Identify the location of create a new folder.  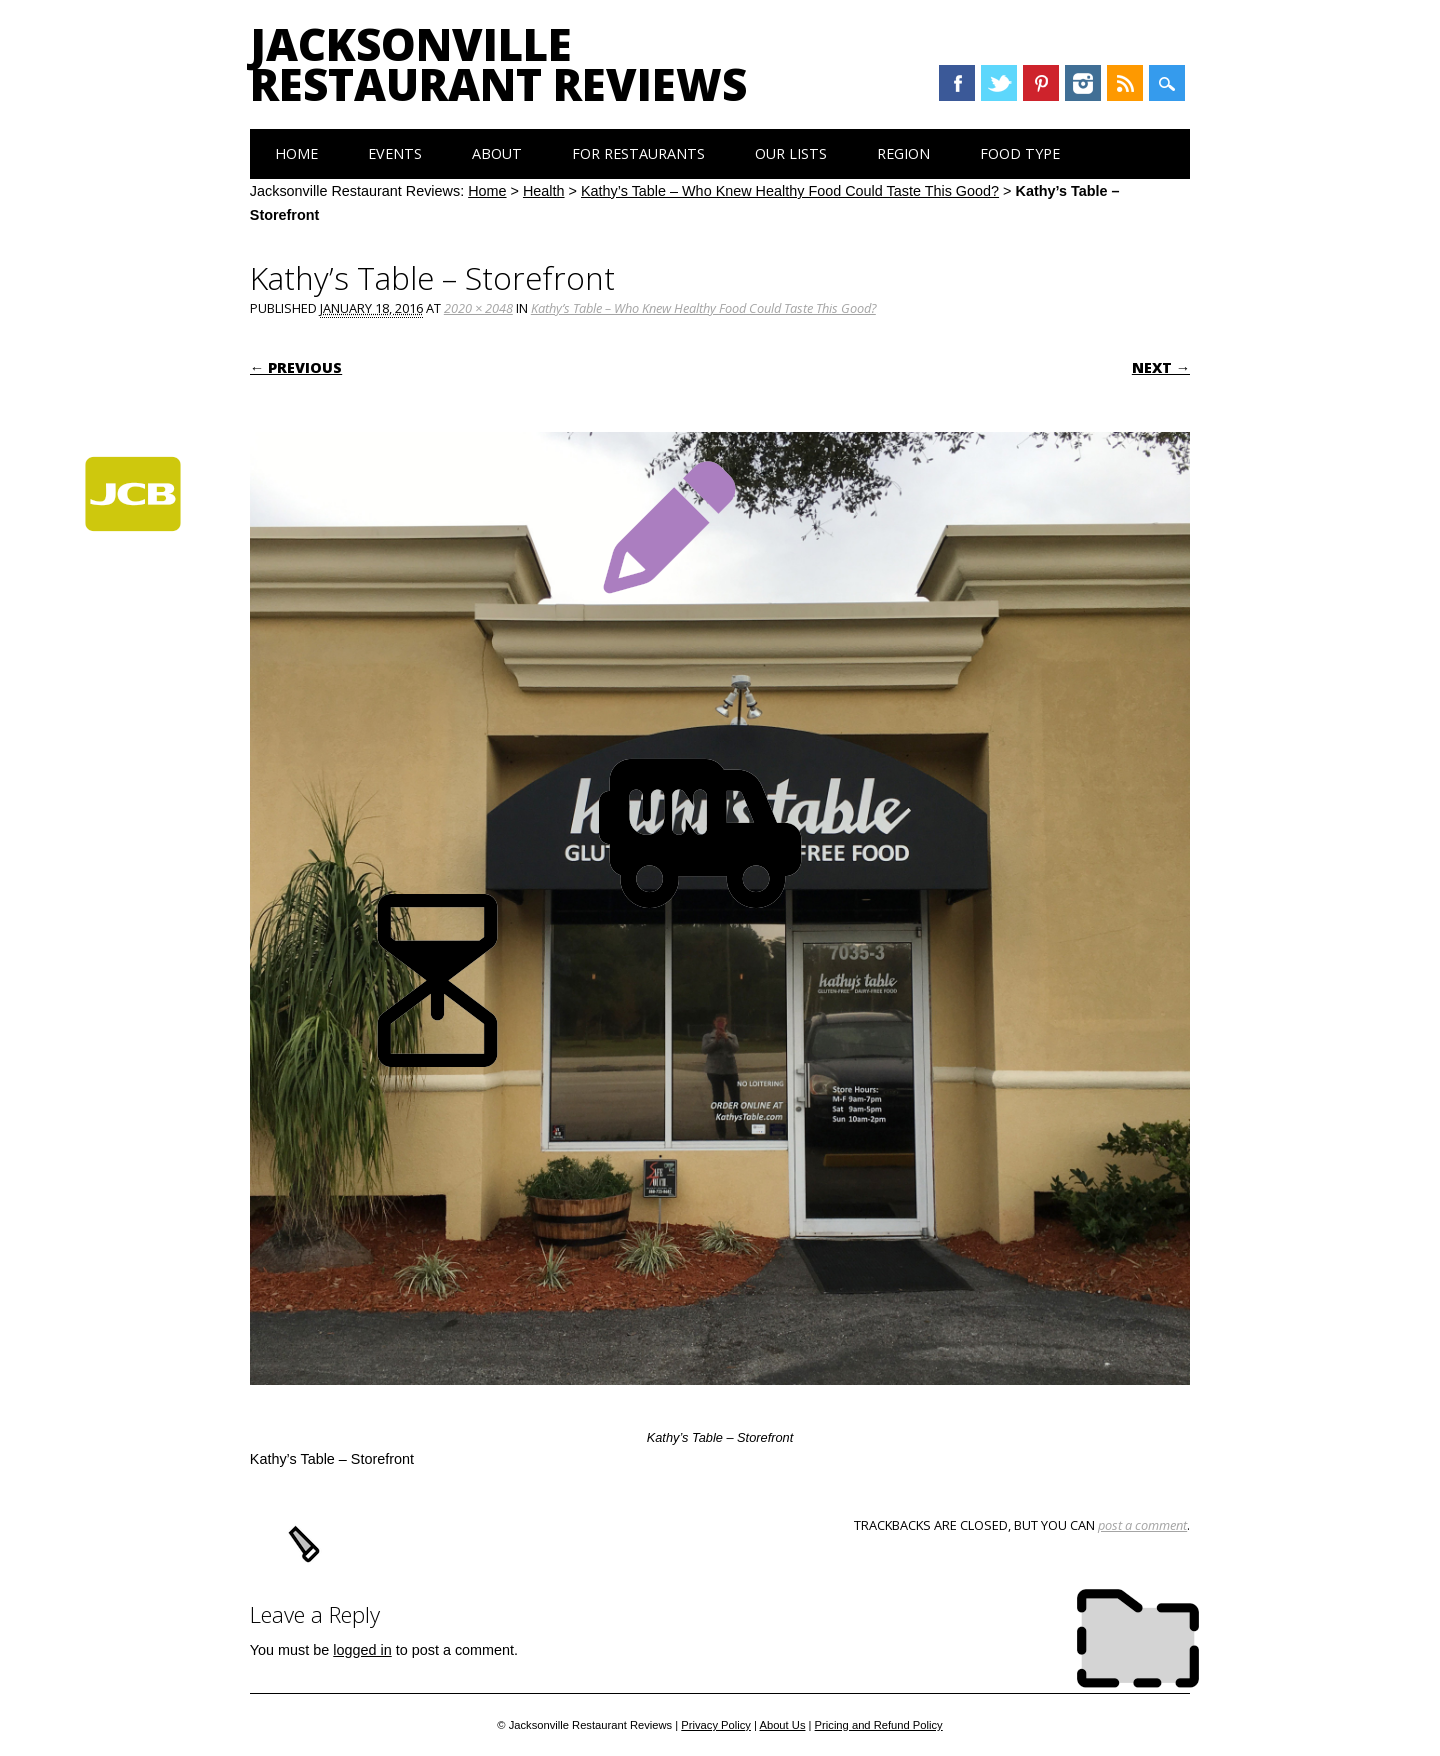
(1138, 1636).